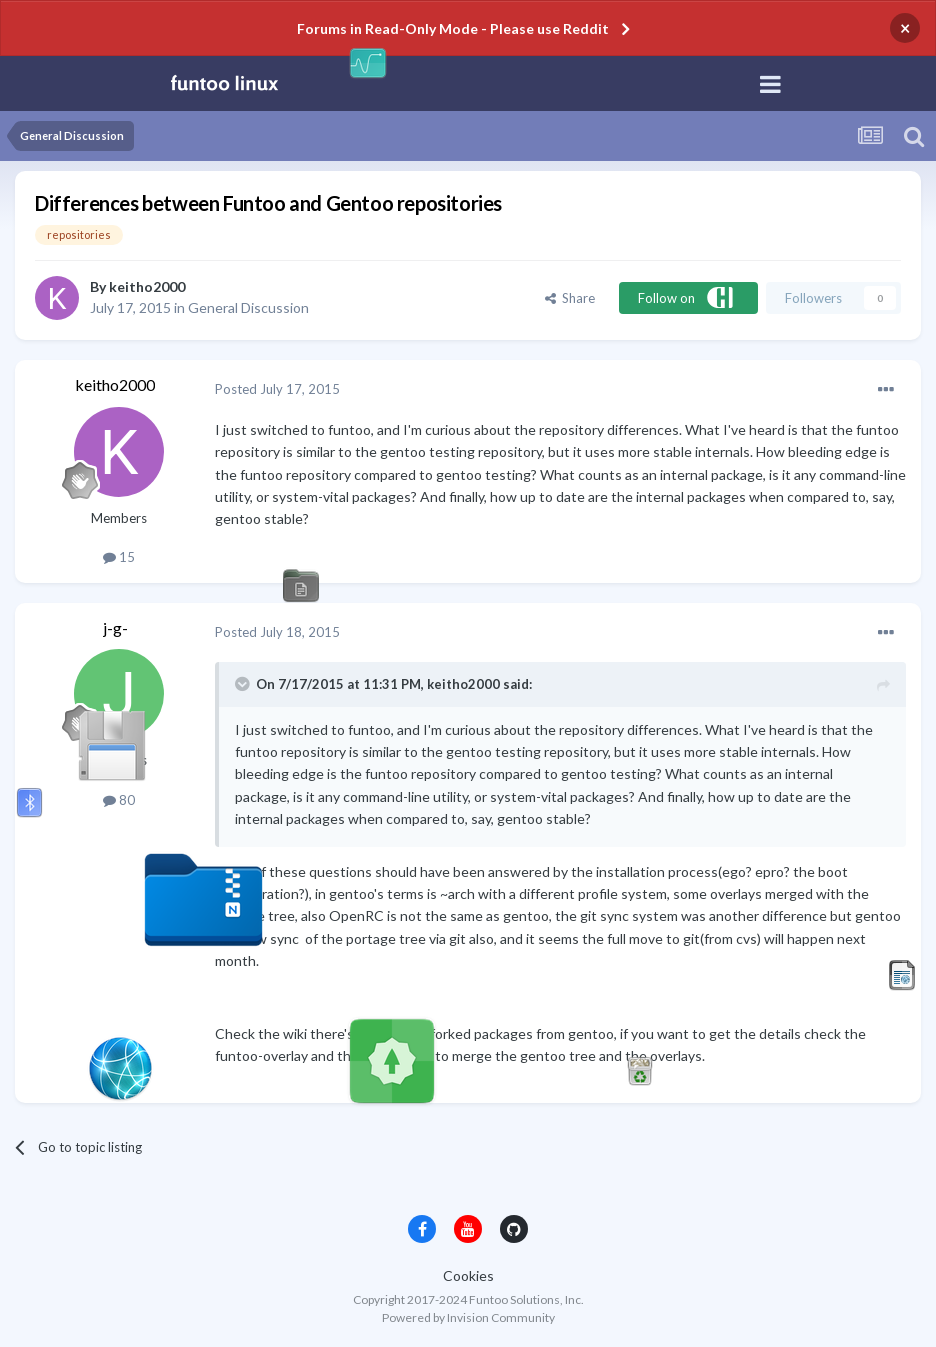  Describe the element at coordinates (301, 585) in the screenshot. I see `open your documents folder` at that location.